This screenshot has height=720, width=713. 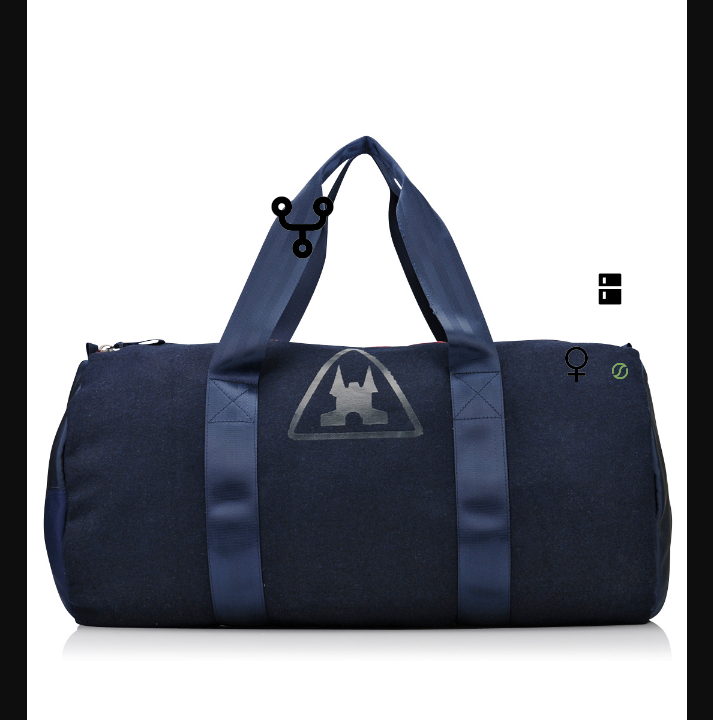 What do you see at coordinates (576, 363) in the screenshot?
I see `indicates female or women's category` at bounding box center [576, 363].